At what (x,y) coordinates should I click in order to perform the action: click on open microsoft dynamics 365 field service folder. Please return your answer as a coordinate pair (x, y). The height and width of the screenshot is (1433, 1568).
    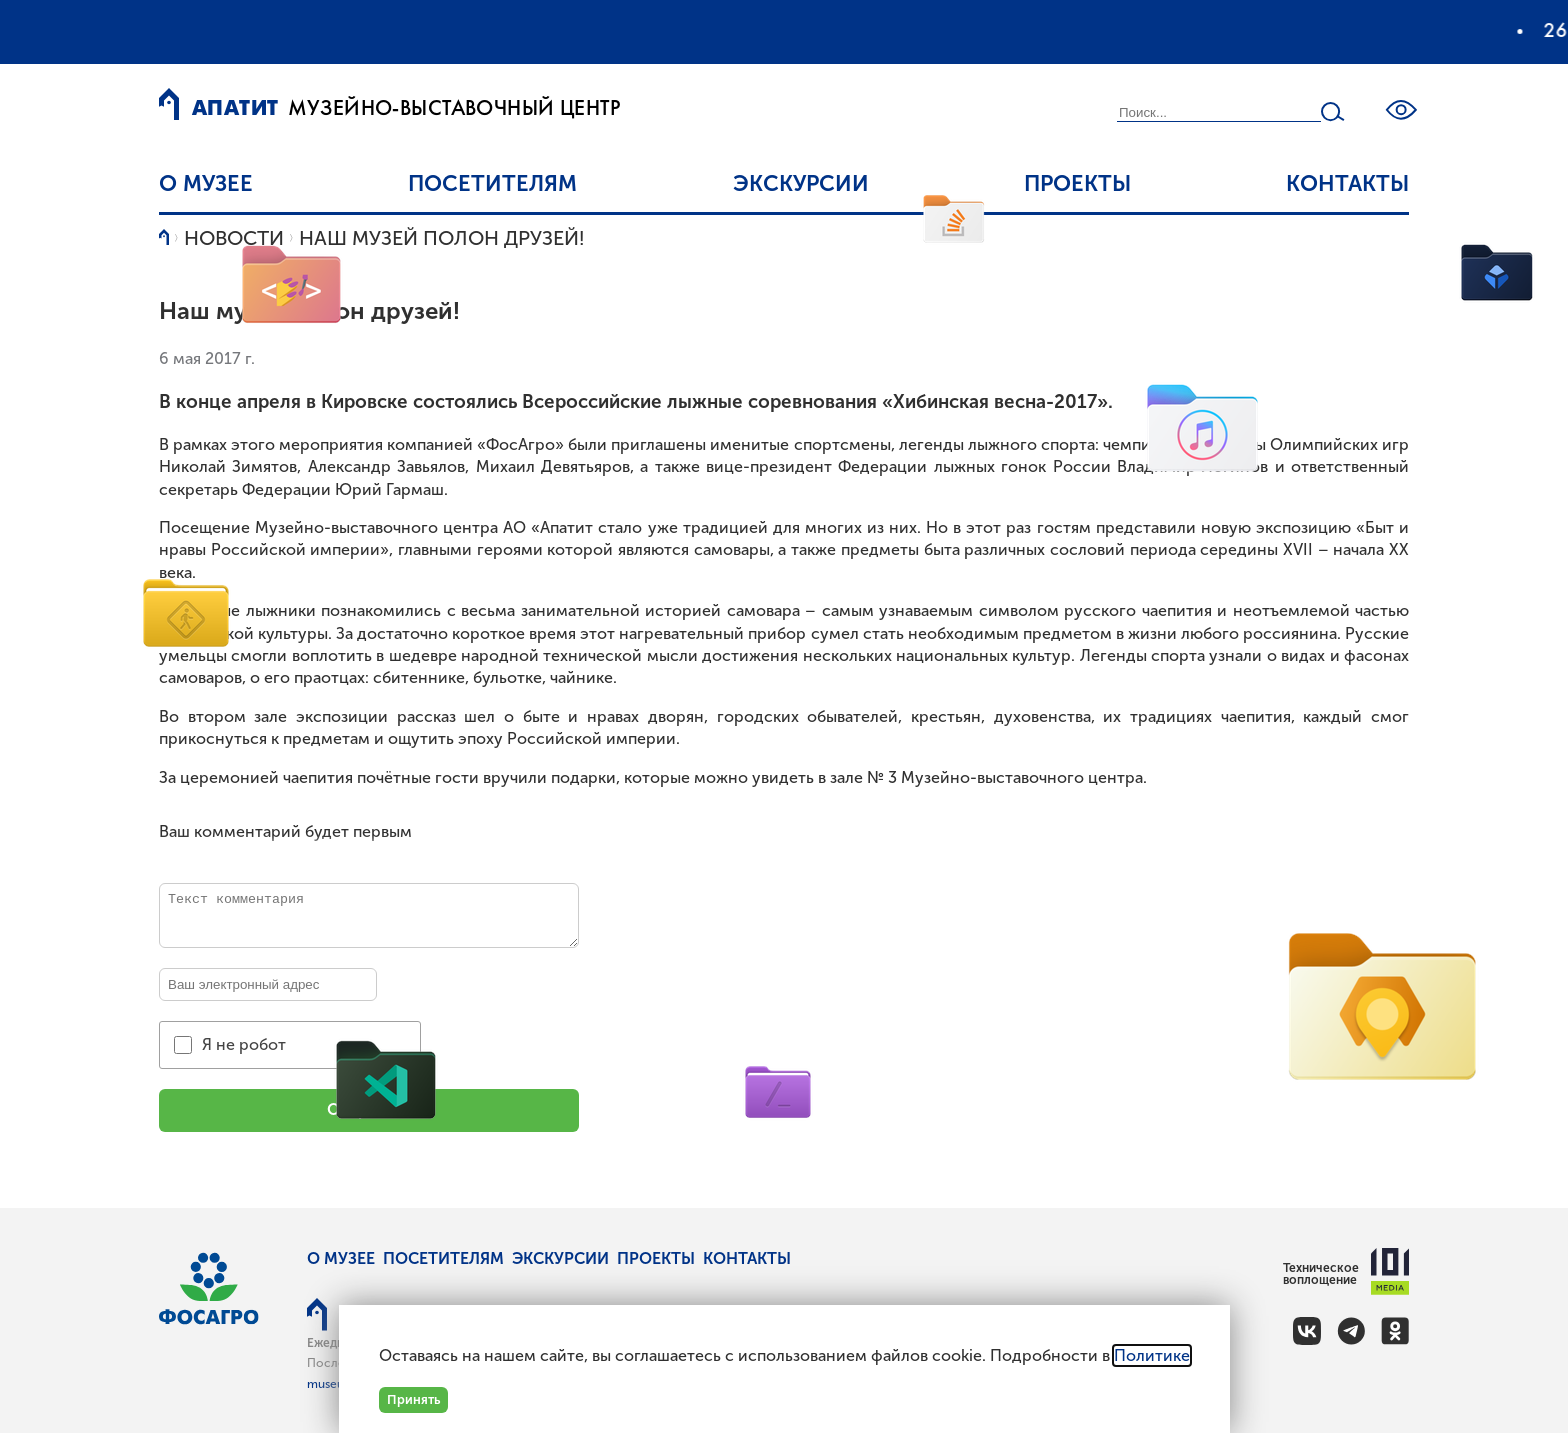
    Looking at the image, I should click on (1381, 1011).